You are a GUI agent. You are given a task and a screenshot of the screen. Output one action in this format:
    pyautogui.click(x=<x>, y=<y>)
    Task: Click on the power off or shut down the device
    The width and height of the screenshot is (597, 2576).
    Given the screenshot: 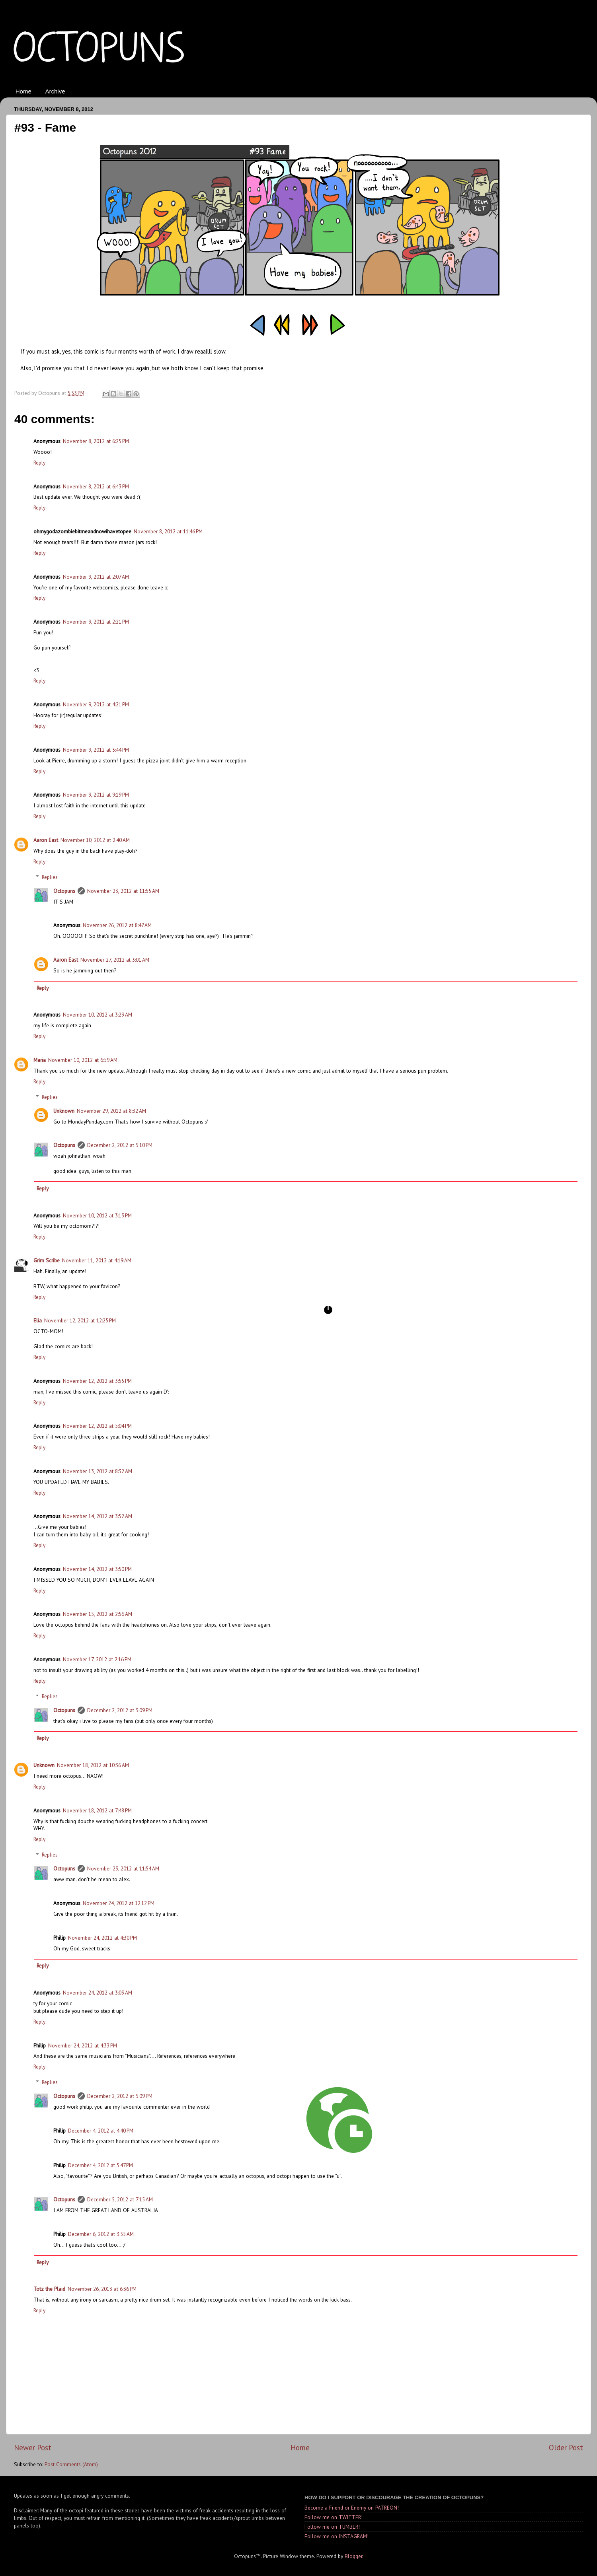 What is the action you would take?
    pyautogui.click(x=328, y=1310)
    